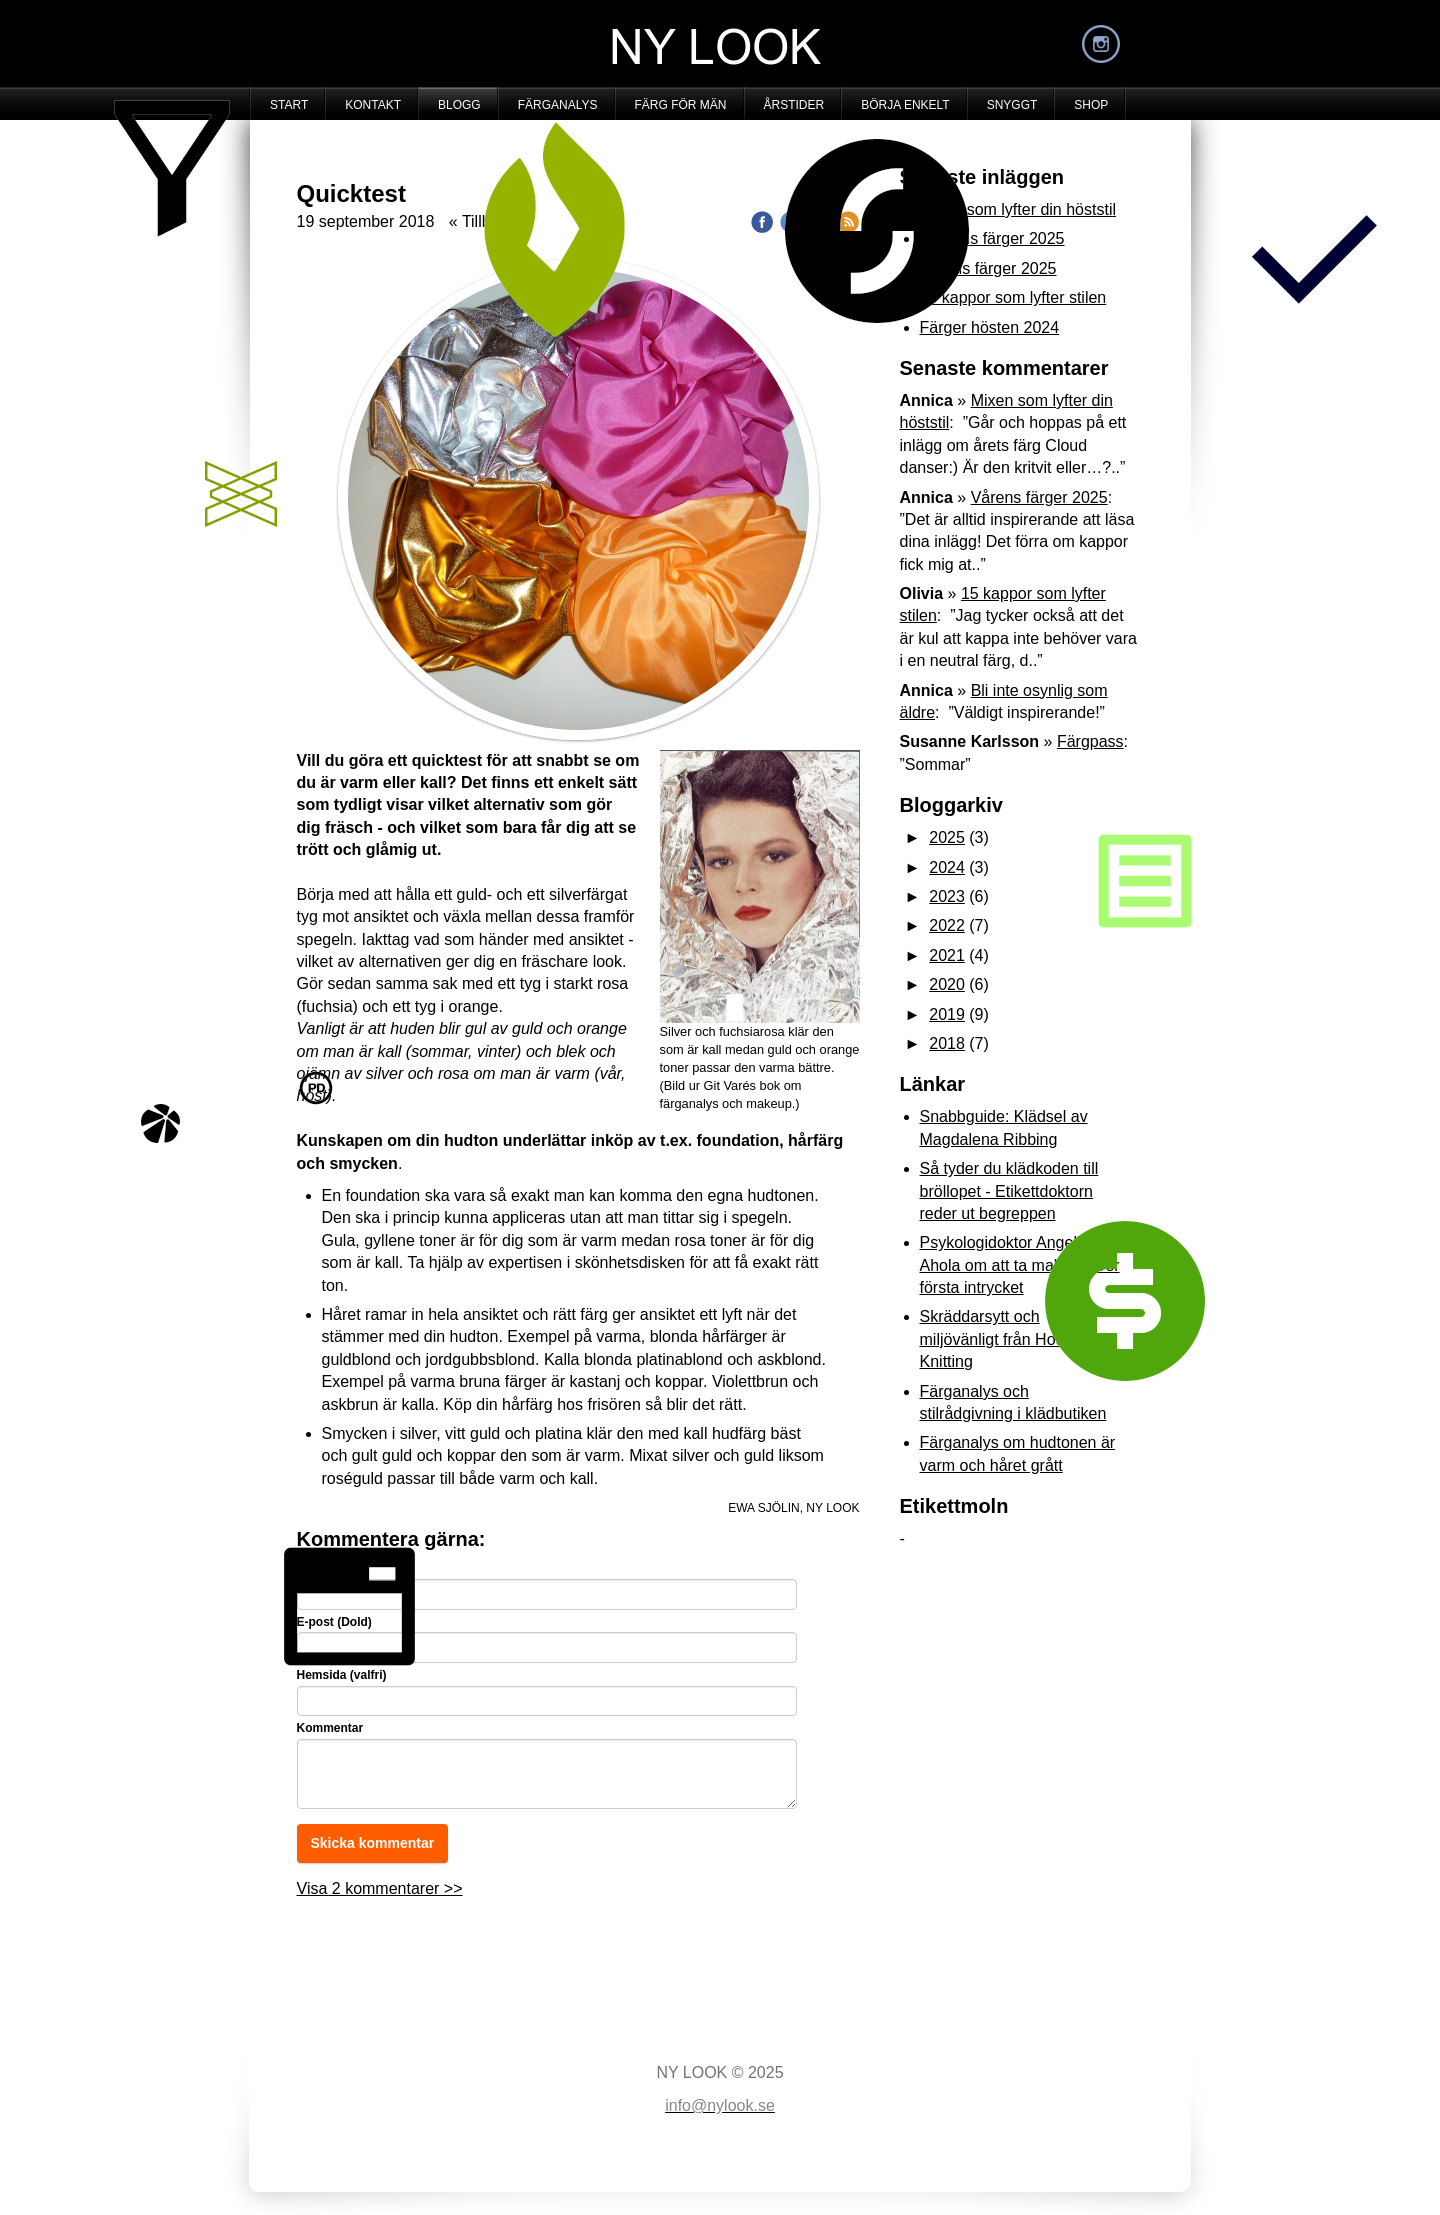 The height and width of the screenshot is (2215, 1440). I want to click on view account balance or financial summary, so click(1125, 1301).